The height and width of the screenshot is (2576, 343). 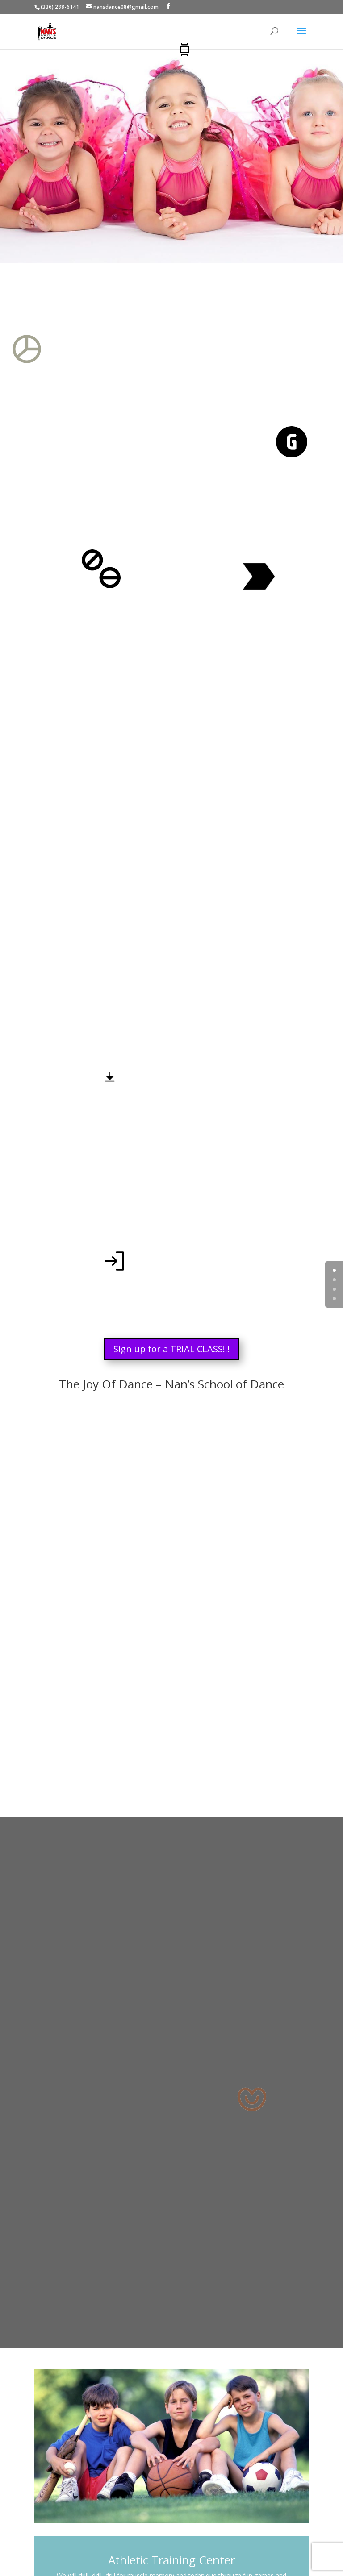 I want to click on google account or service indicator, so click(x=292, y=442).